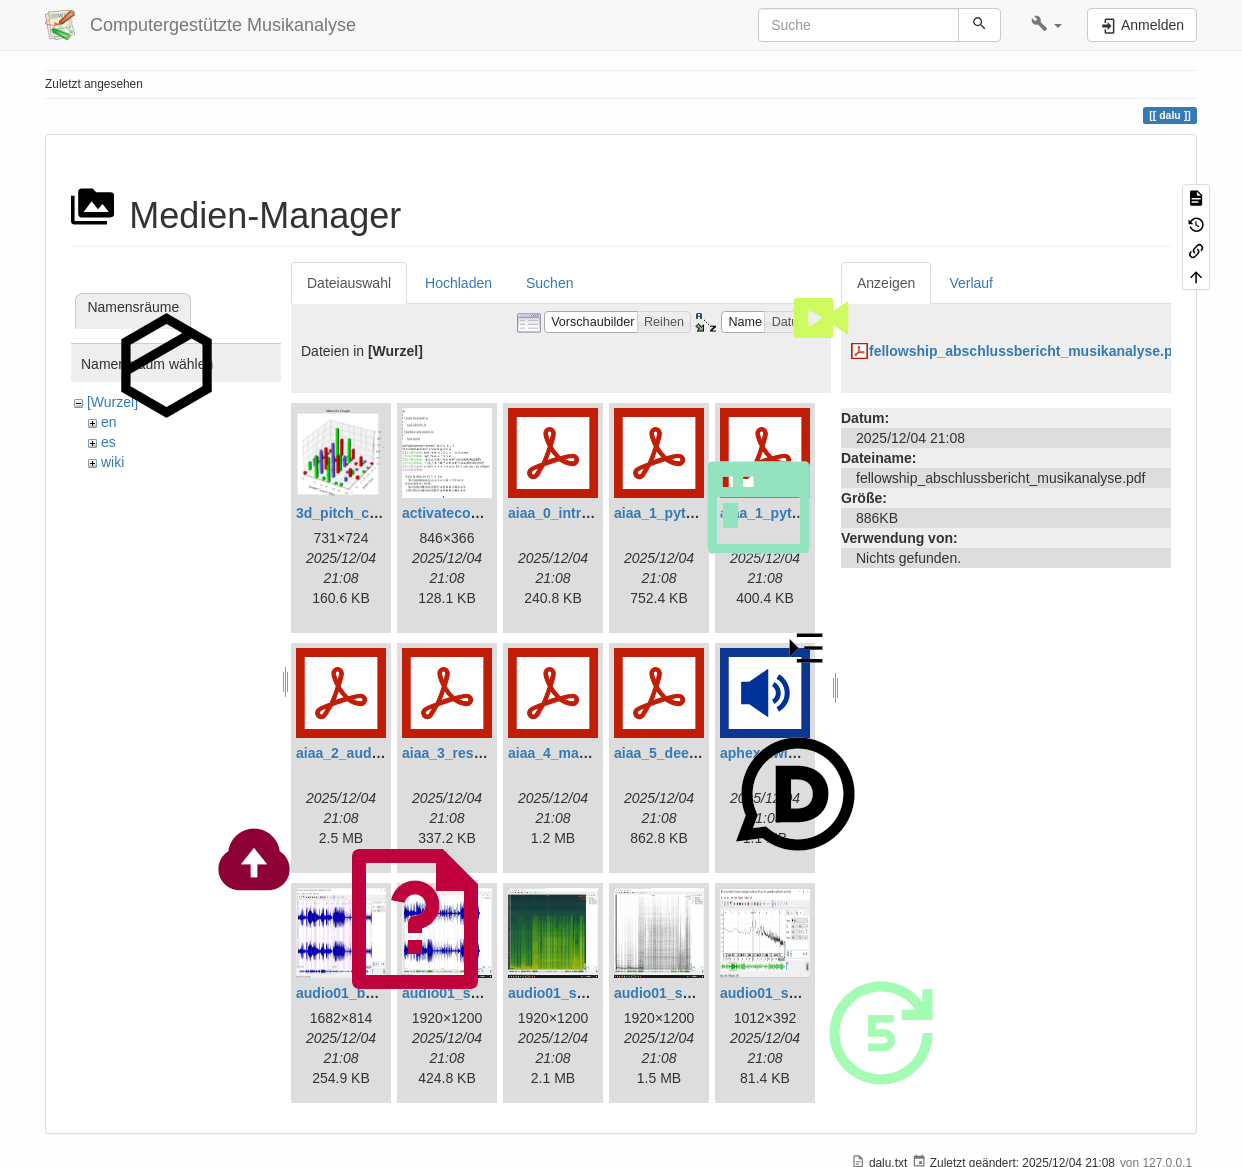  I want to click on open Disqus comments section, so click(798, 794).